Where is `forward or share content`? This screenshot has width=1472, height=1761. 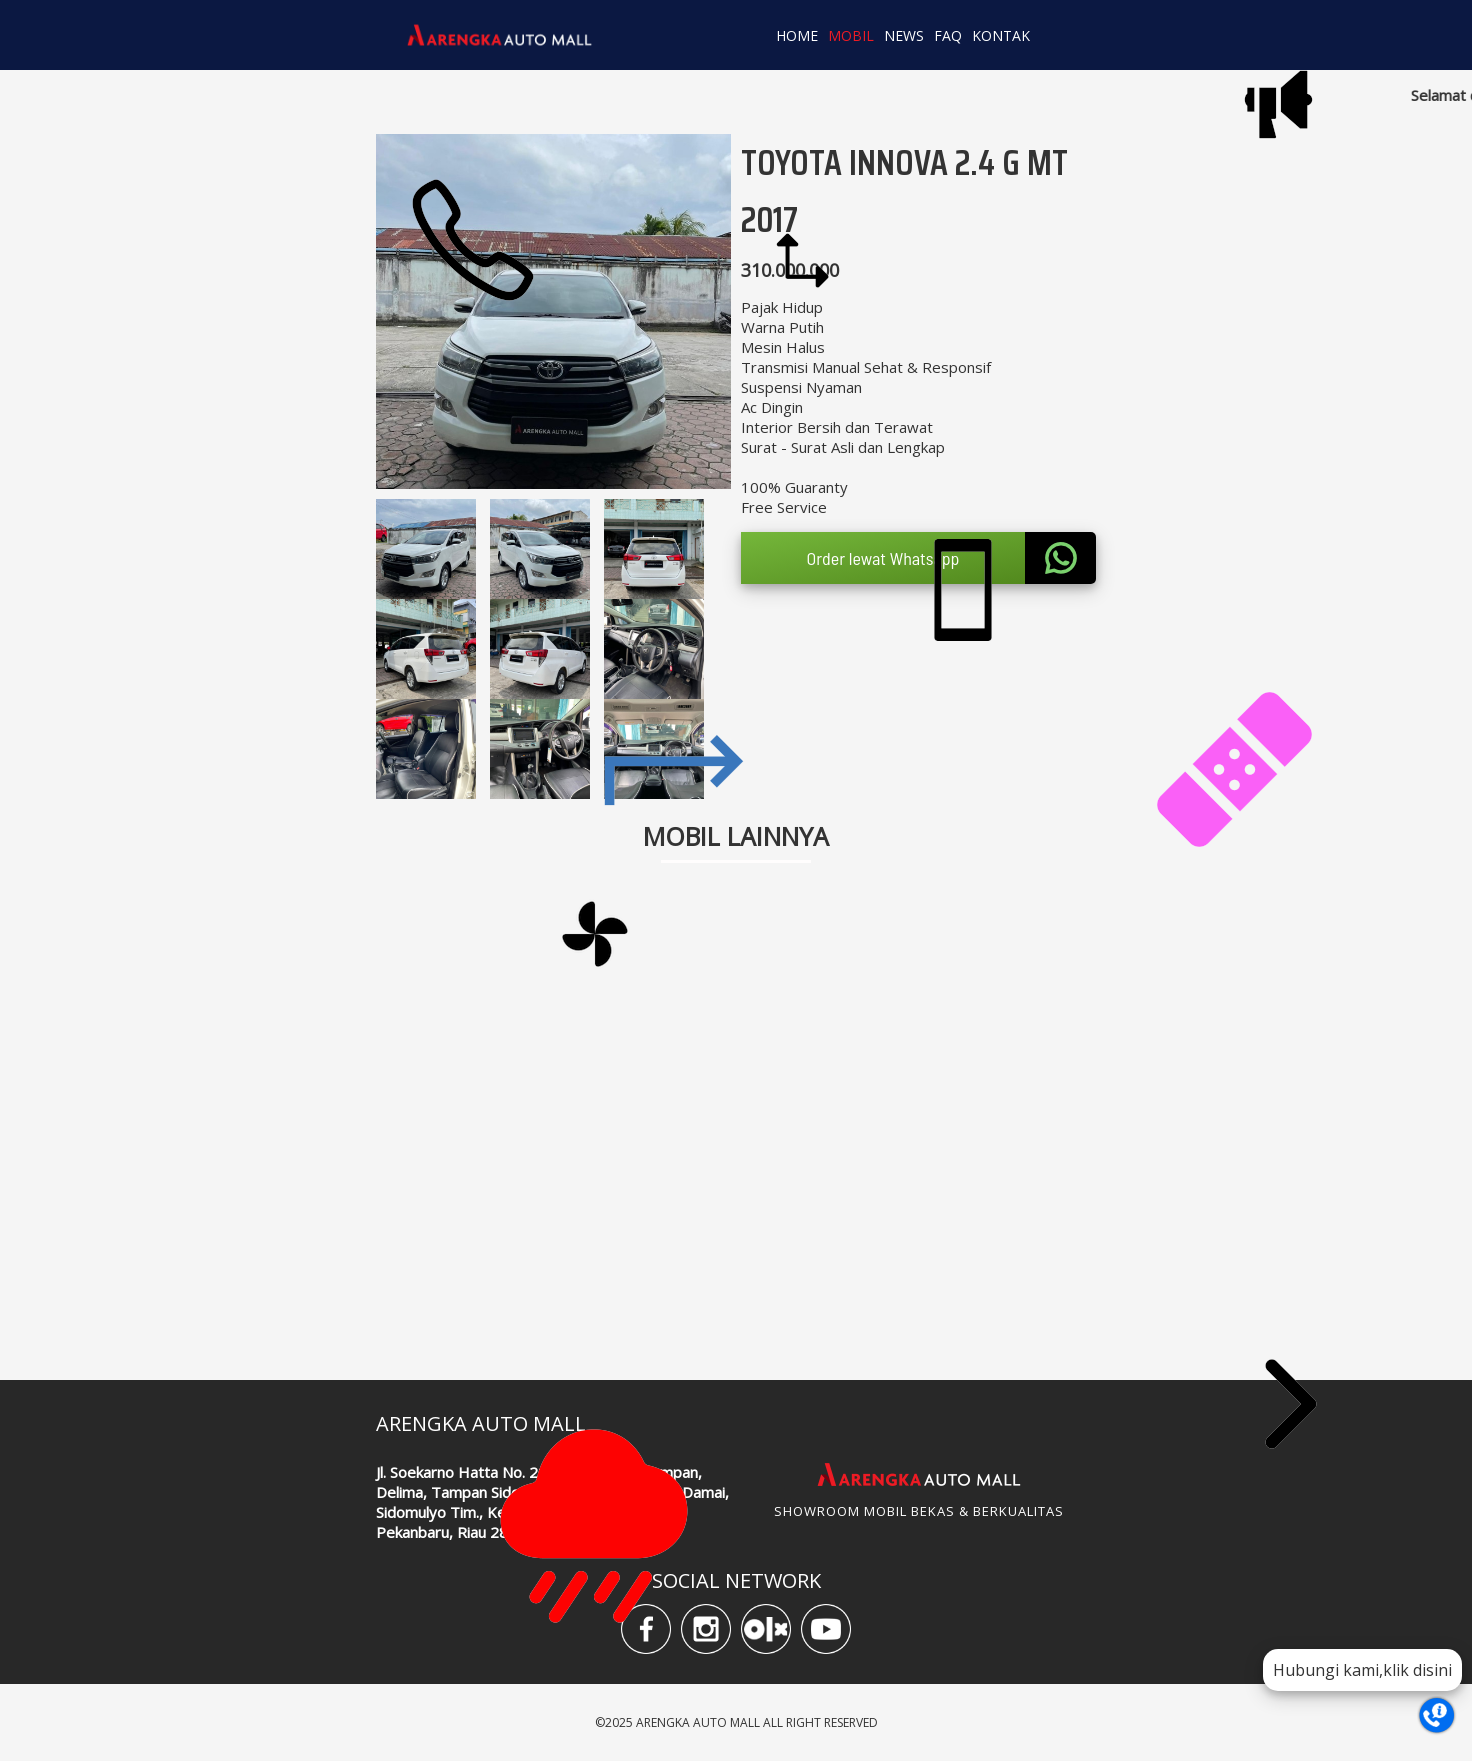 forward or share content is located at coordinates (673, 771).